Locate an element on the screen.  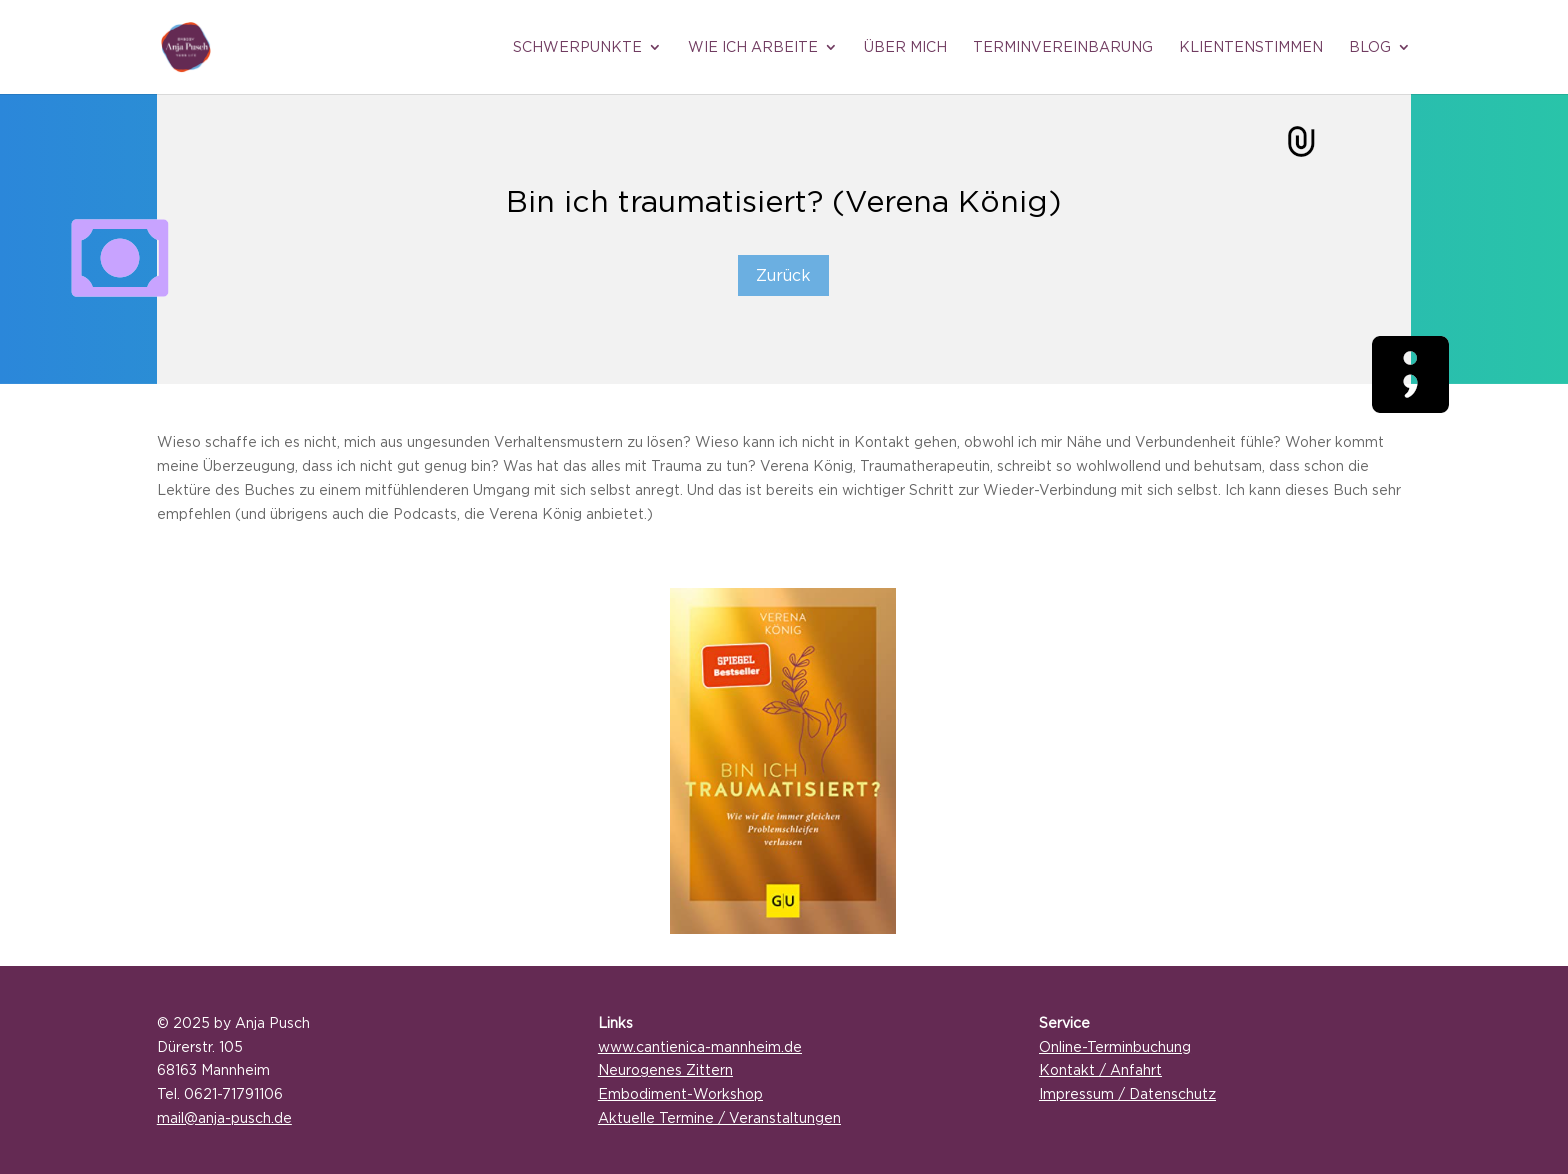
view cash or currency balance is located at coordinates (120, 258).